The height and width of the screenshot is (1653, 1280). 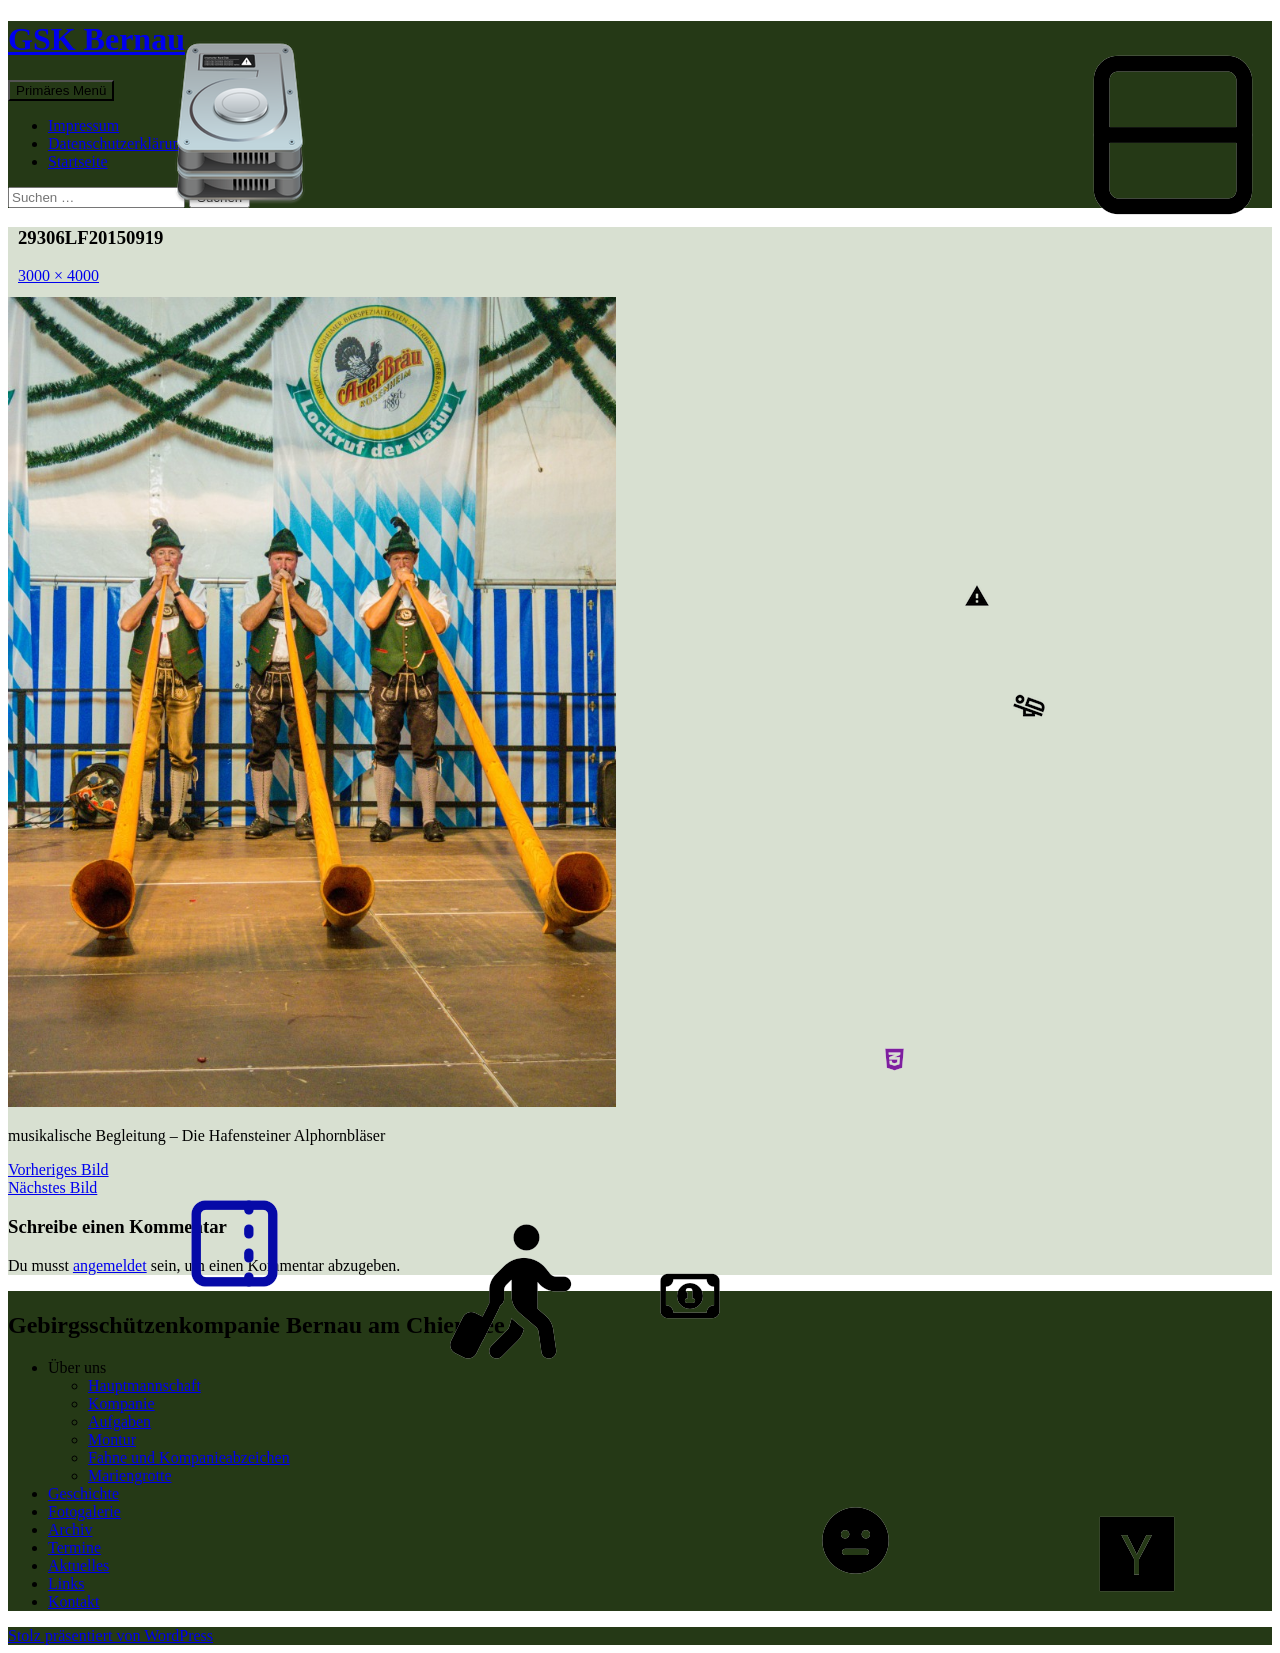 What do you see at coordinates (690, 1296) in the screenshot?
I see `view payment or billing information` at bounding box center [690, 1296].